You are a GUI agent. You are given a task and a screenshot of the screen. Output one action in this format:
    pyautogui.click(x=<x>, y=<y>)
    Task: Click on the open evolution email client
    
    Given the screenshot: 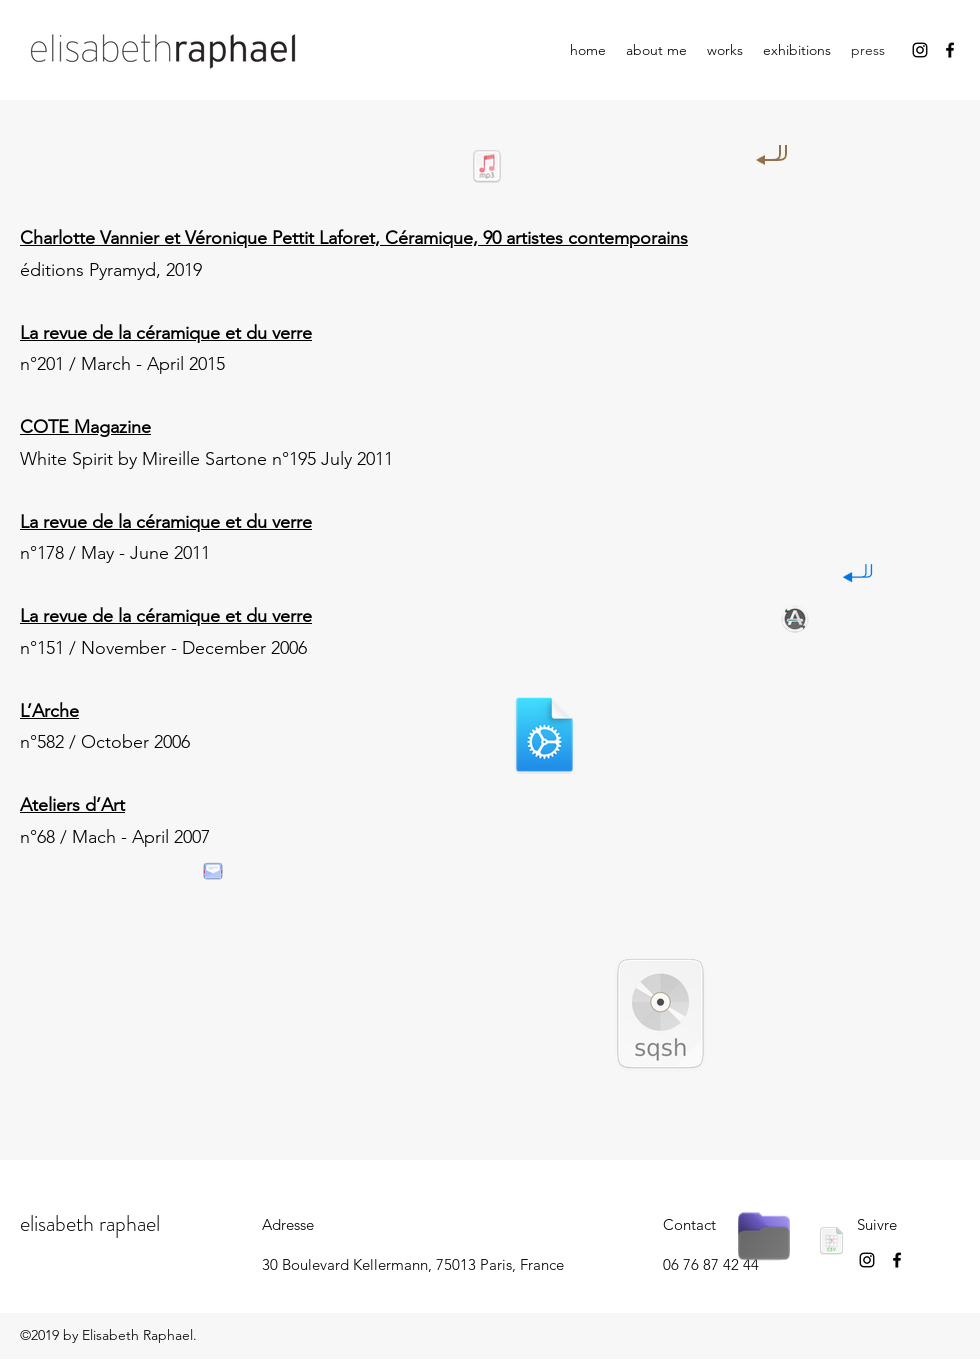 What is the action you would take?
    pyautogui.click(x=213, y=871)
    